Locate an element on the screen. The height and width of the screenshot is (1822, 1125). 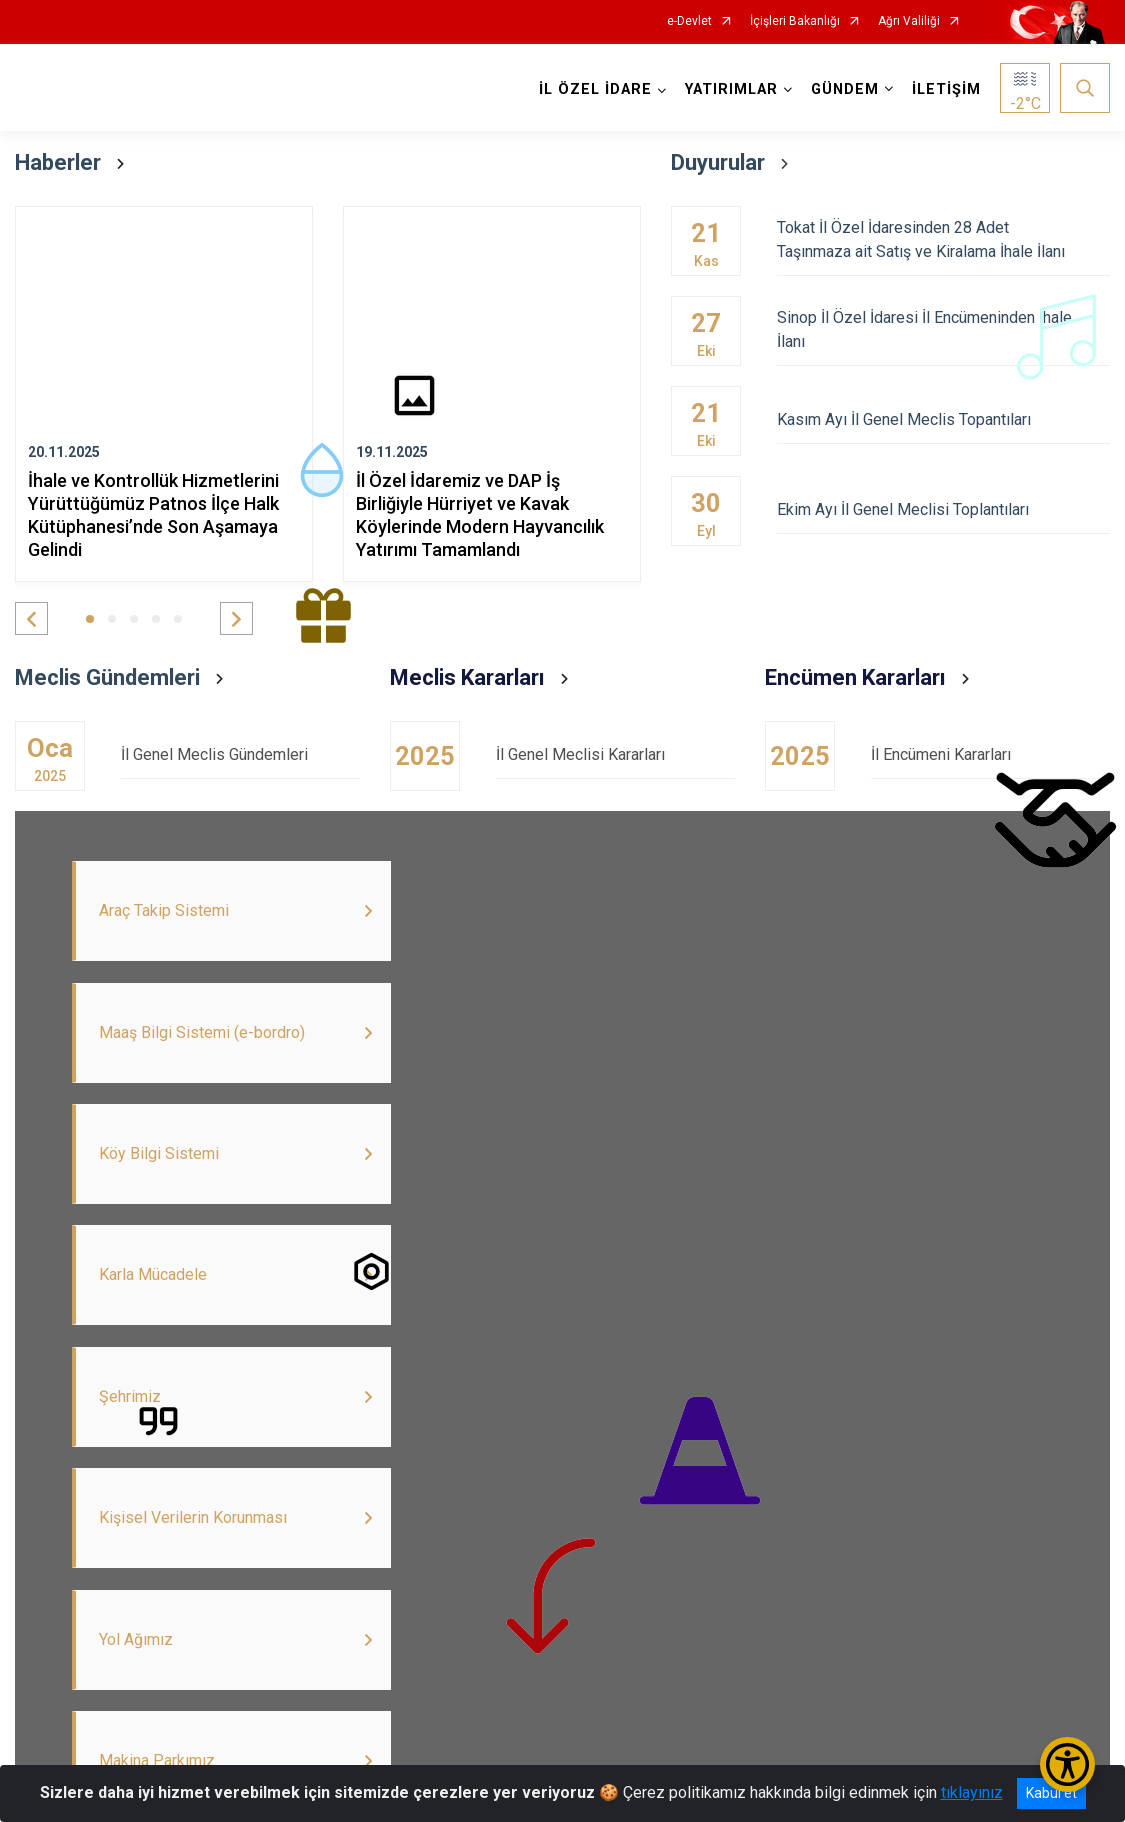
adjust humidity or moisture level is located at coordinates (322, 472).